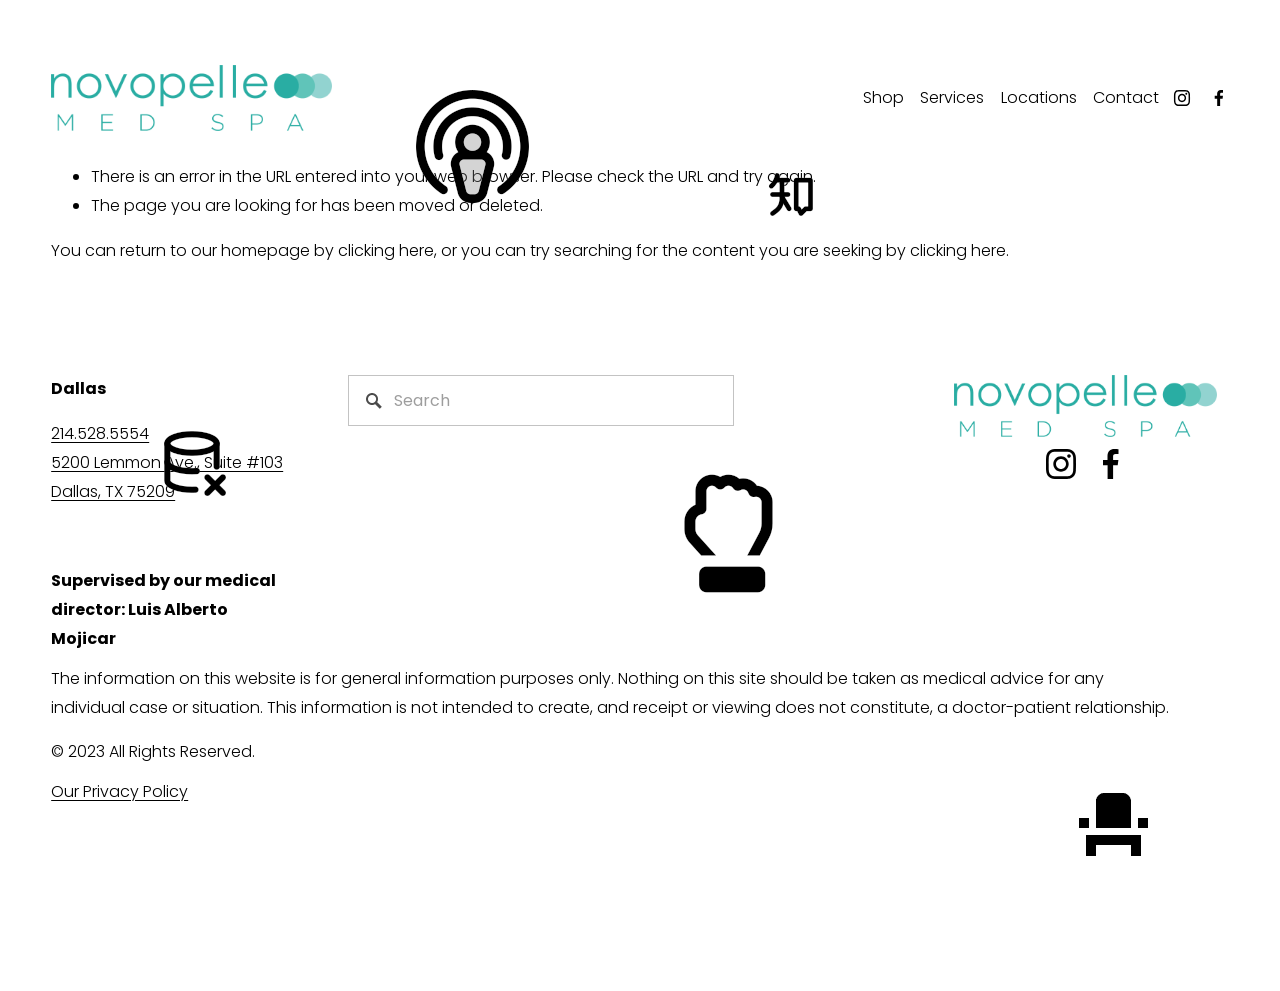 Image resolution: width=1280 pixels, height=991 pixels. What do you see at coordinates (791, 194) in the screenshot?
I see `open zhihu app` at bounding box center [791, 194].